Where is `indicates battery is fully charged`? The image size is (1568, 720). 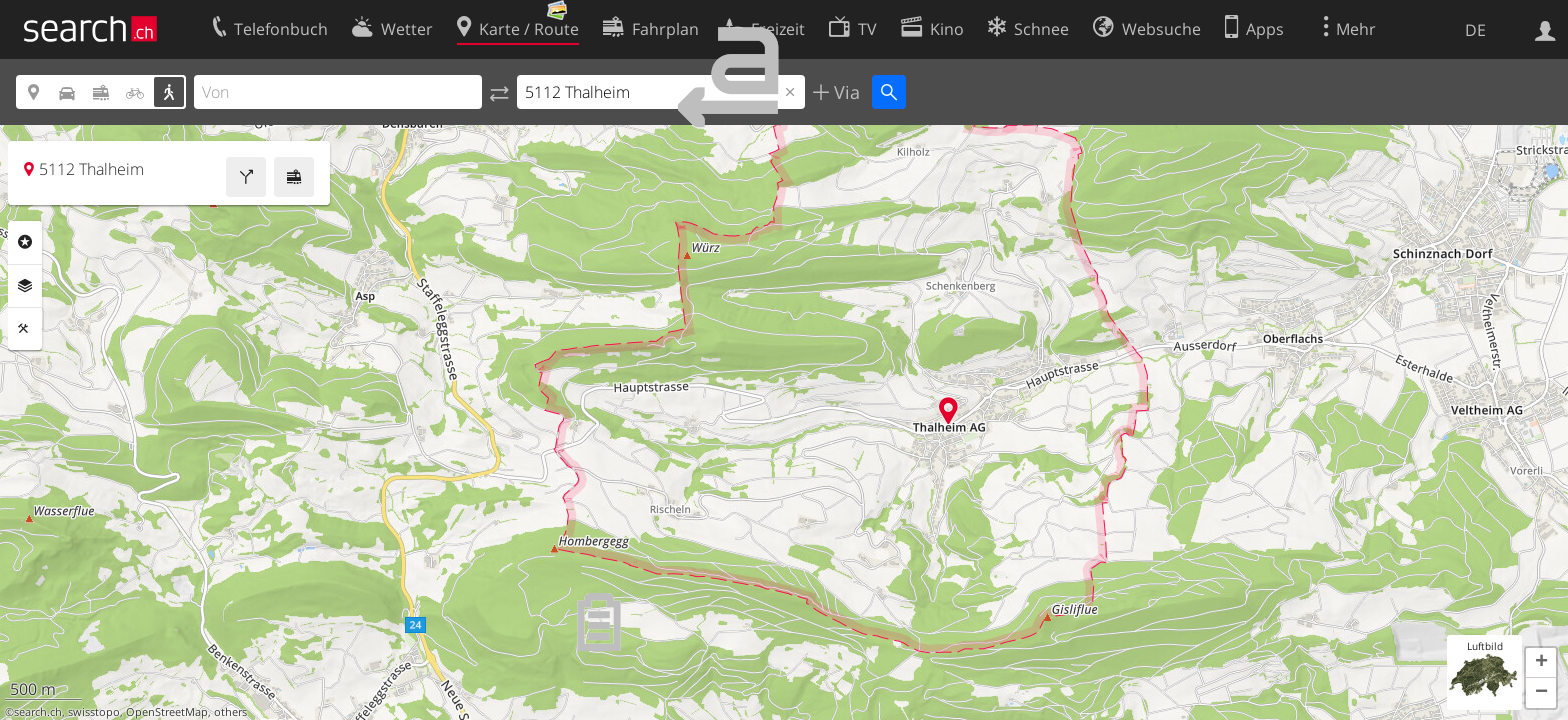 indicates battery is fully charged is located at coordinates (599, 622).